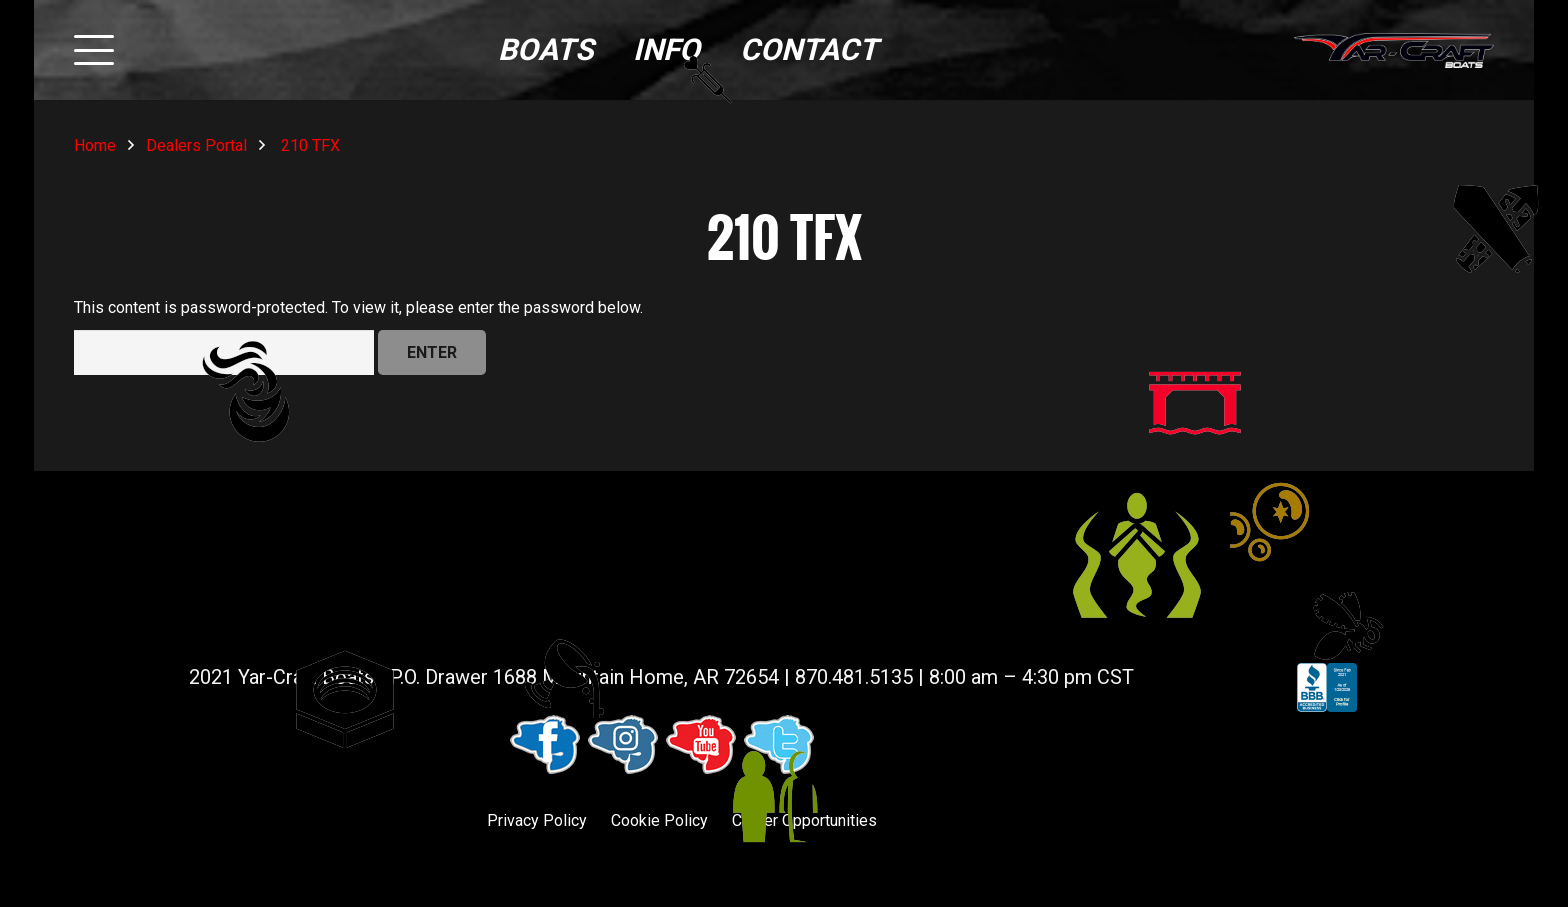  What do you see at coordinates (1195, 392) in the screenshot?
I see `view bridge or crossing information` at bounding box center [1195, 392].